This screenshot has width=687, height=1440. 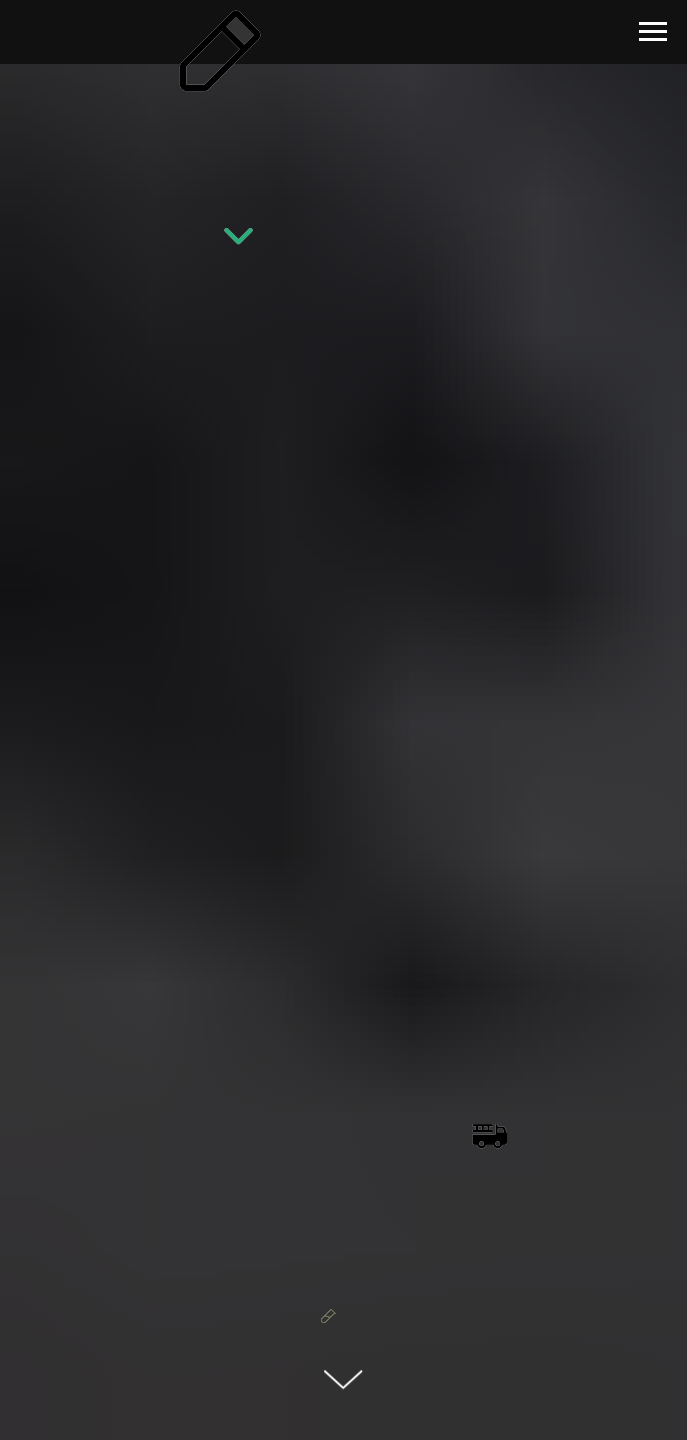 I want to click on indicates emergency services or fire department, so click(x=488, y=1134).